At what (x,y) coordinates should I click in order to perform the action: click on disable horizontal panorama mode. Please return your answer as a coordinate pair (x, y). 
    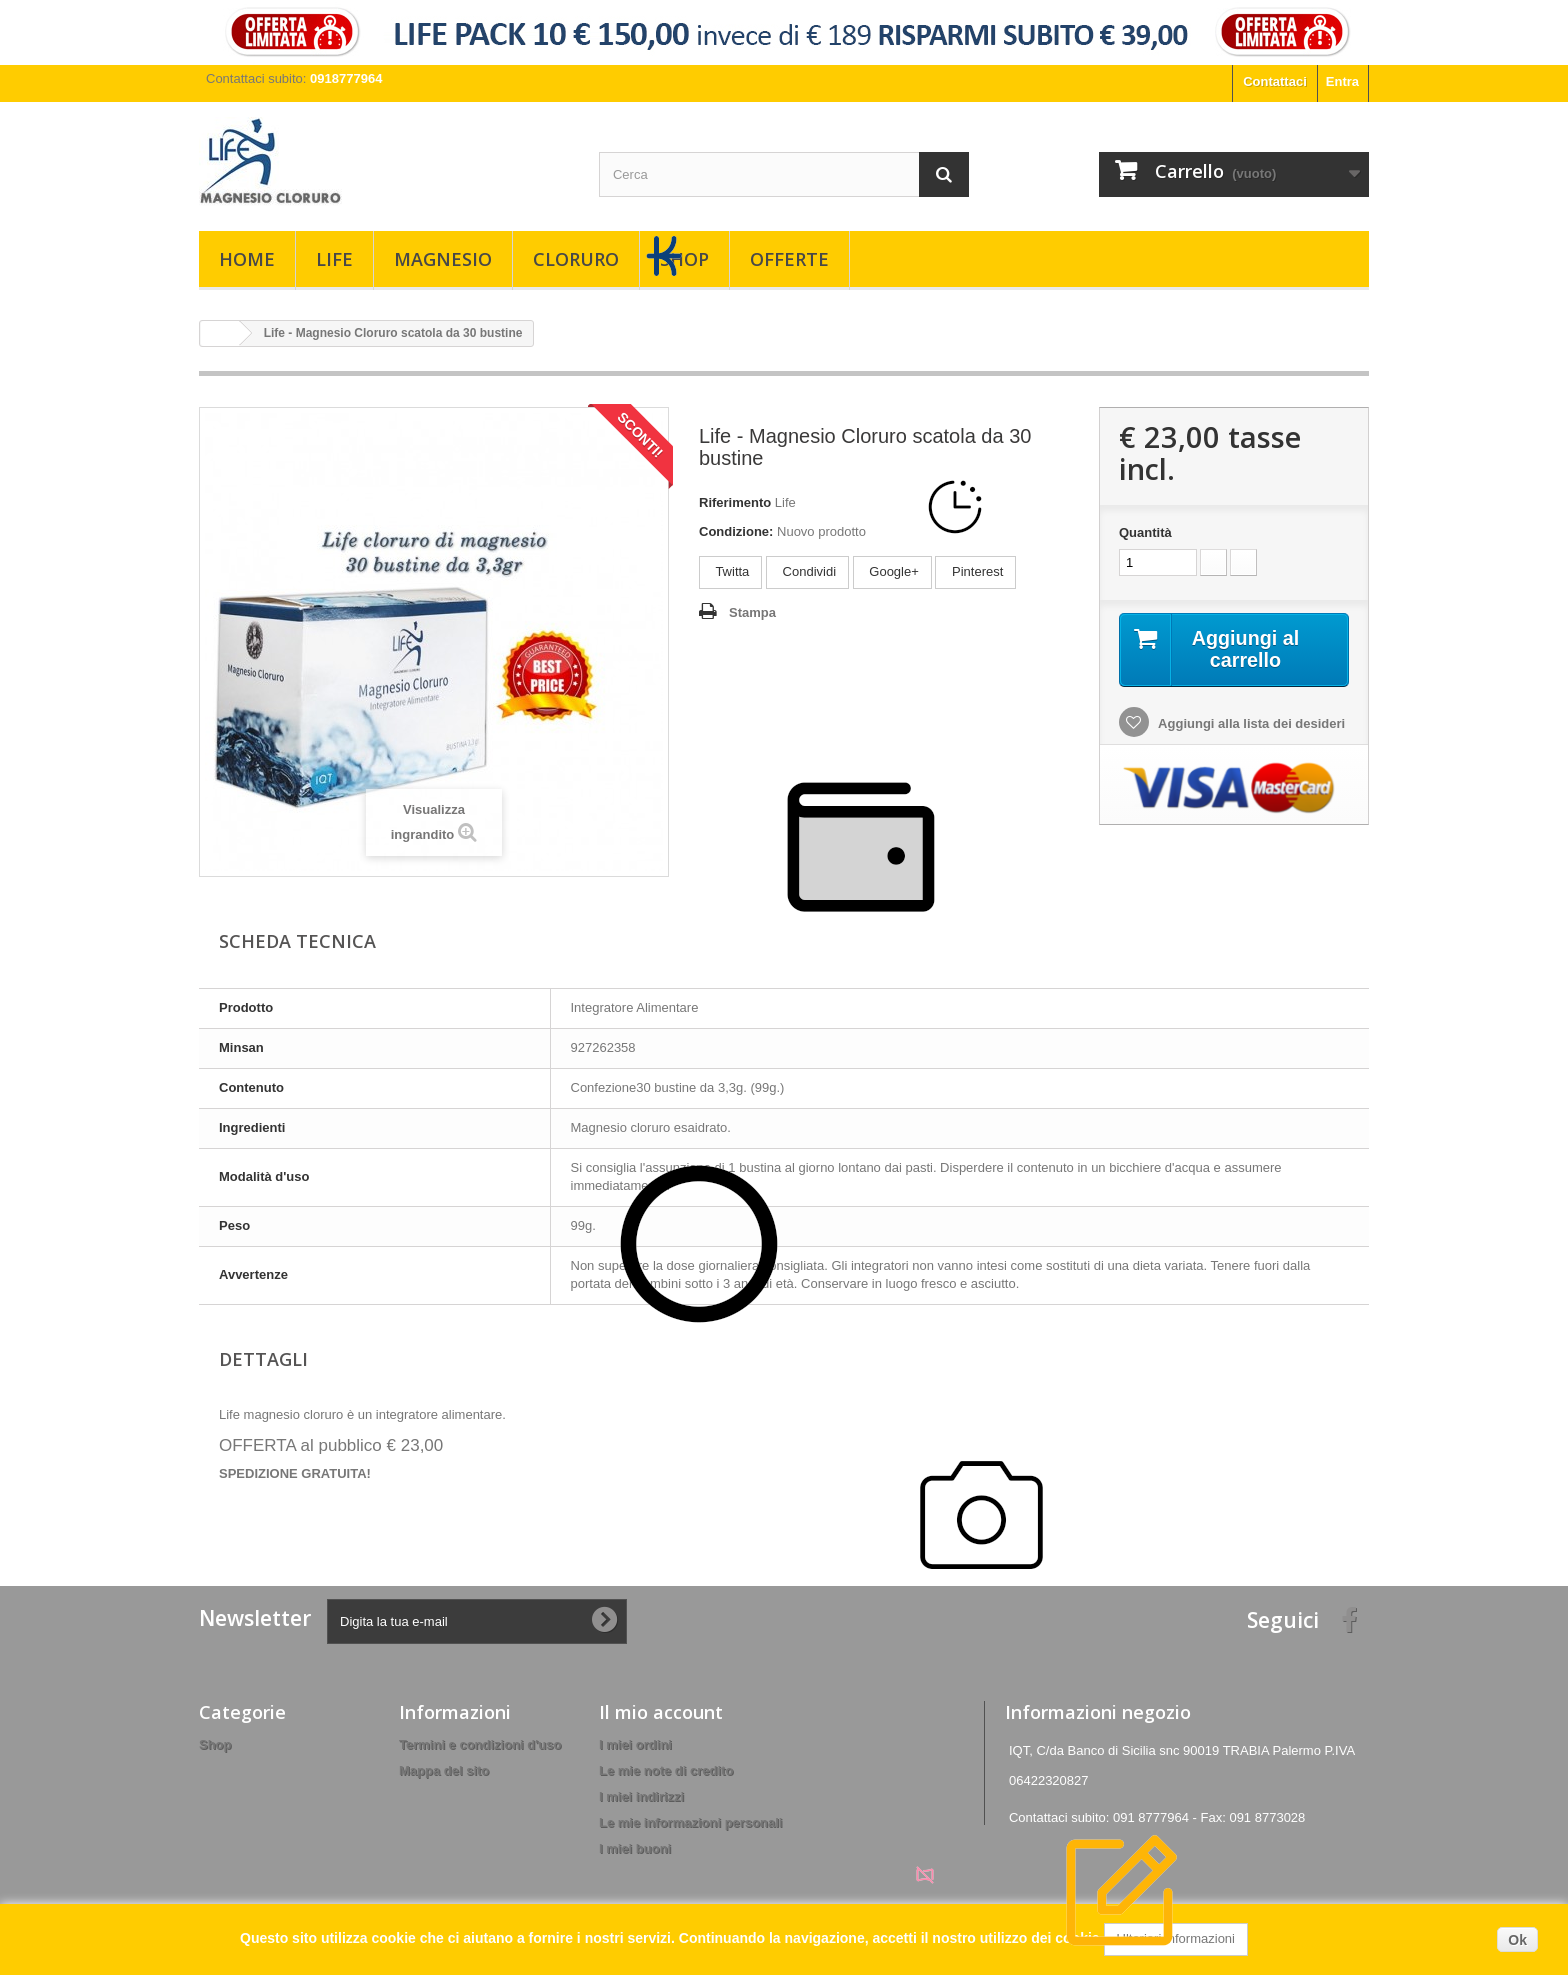
    Looking at the image, I should click on (925, 1875).